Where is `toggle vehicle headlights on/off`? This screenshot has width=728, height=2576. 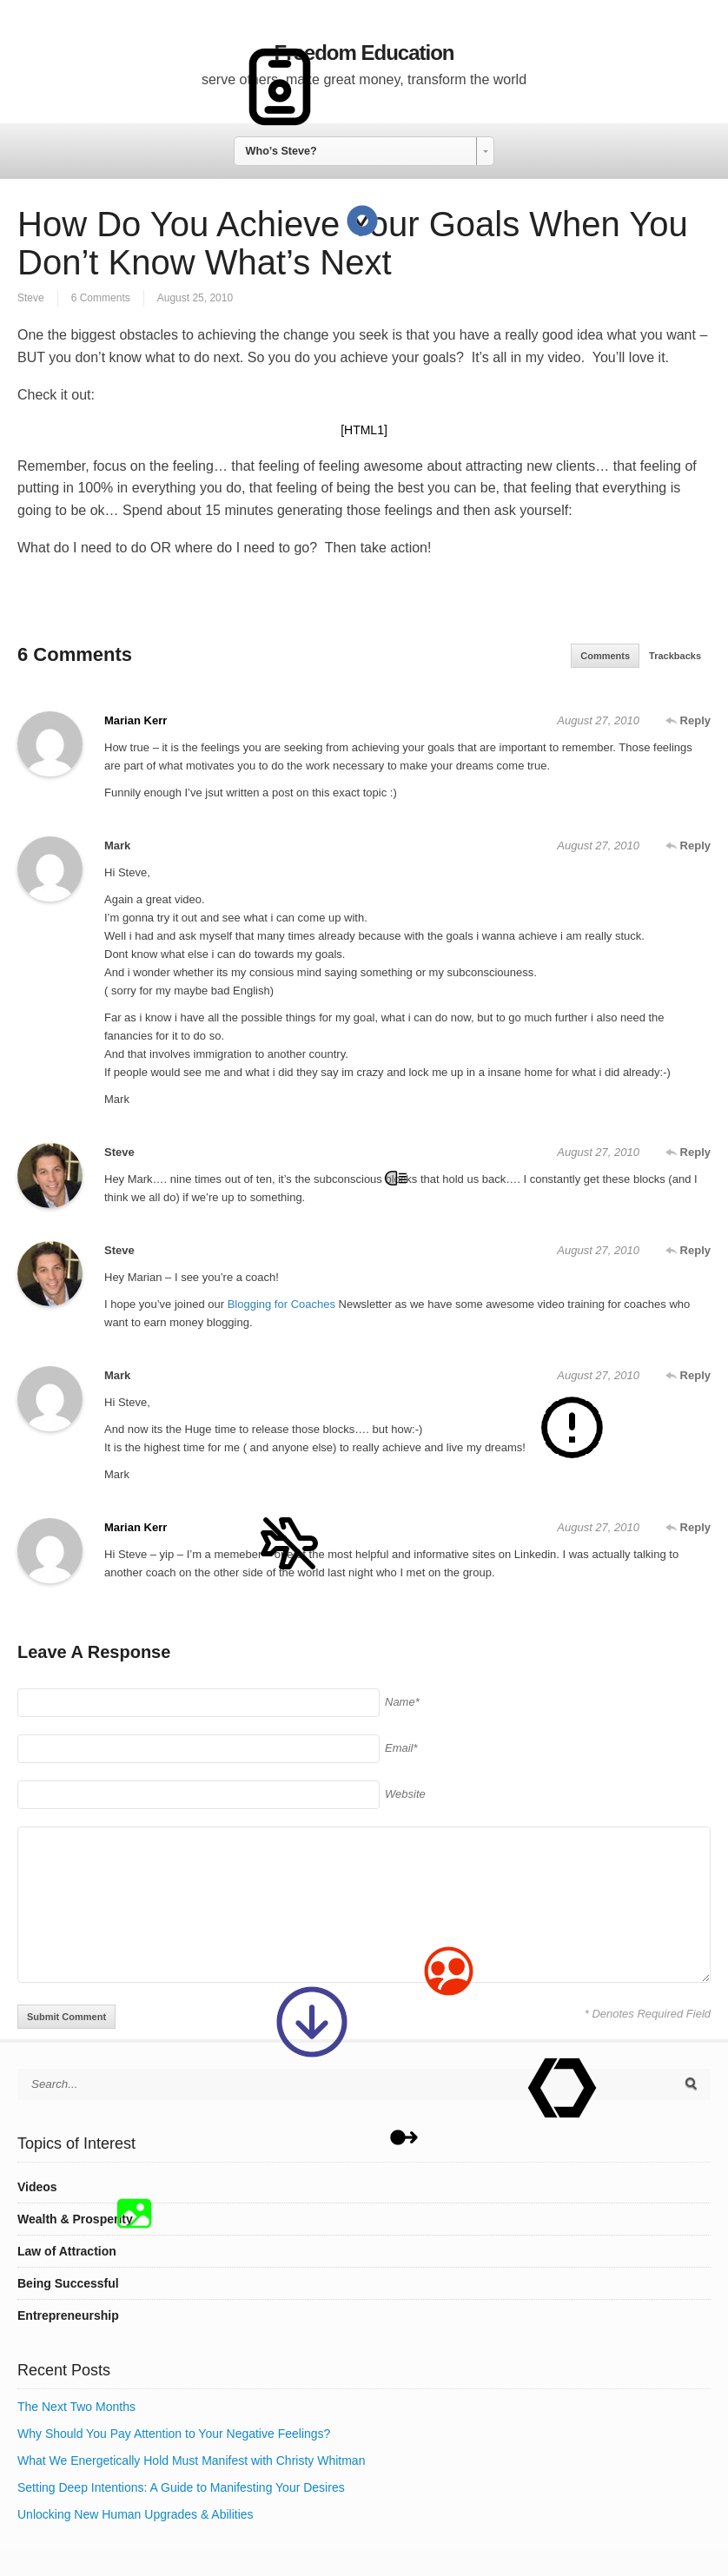
toggle vehicle headlights on/off is located at coordinates (395, 1178).